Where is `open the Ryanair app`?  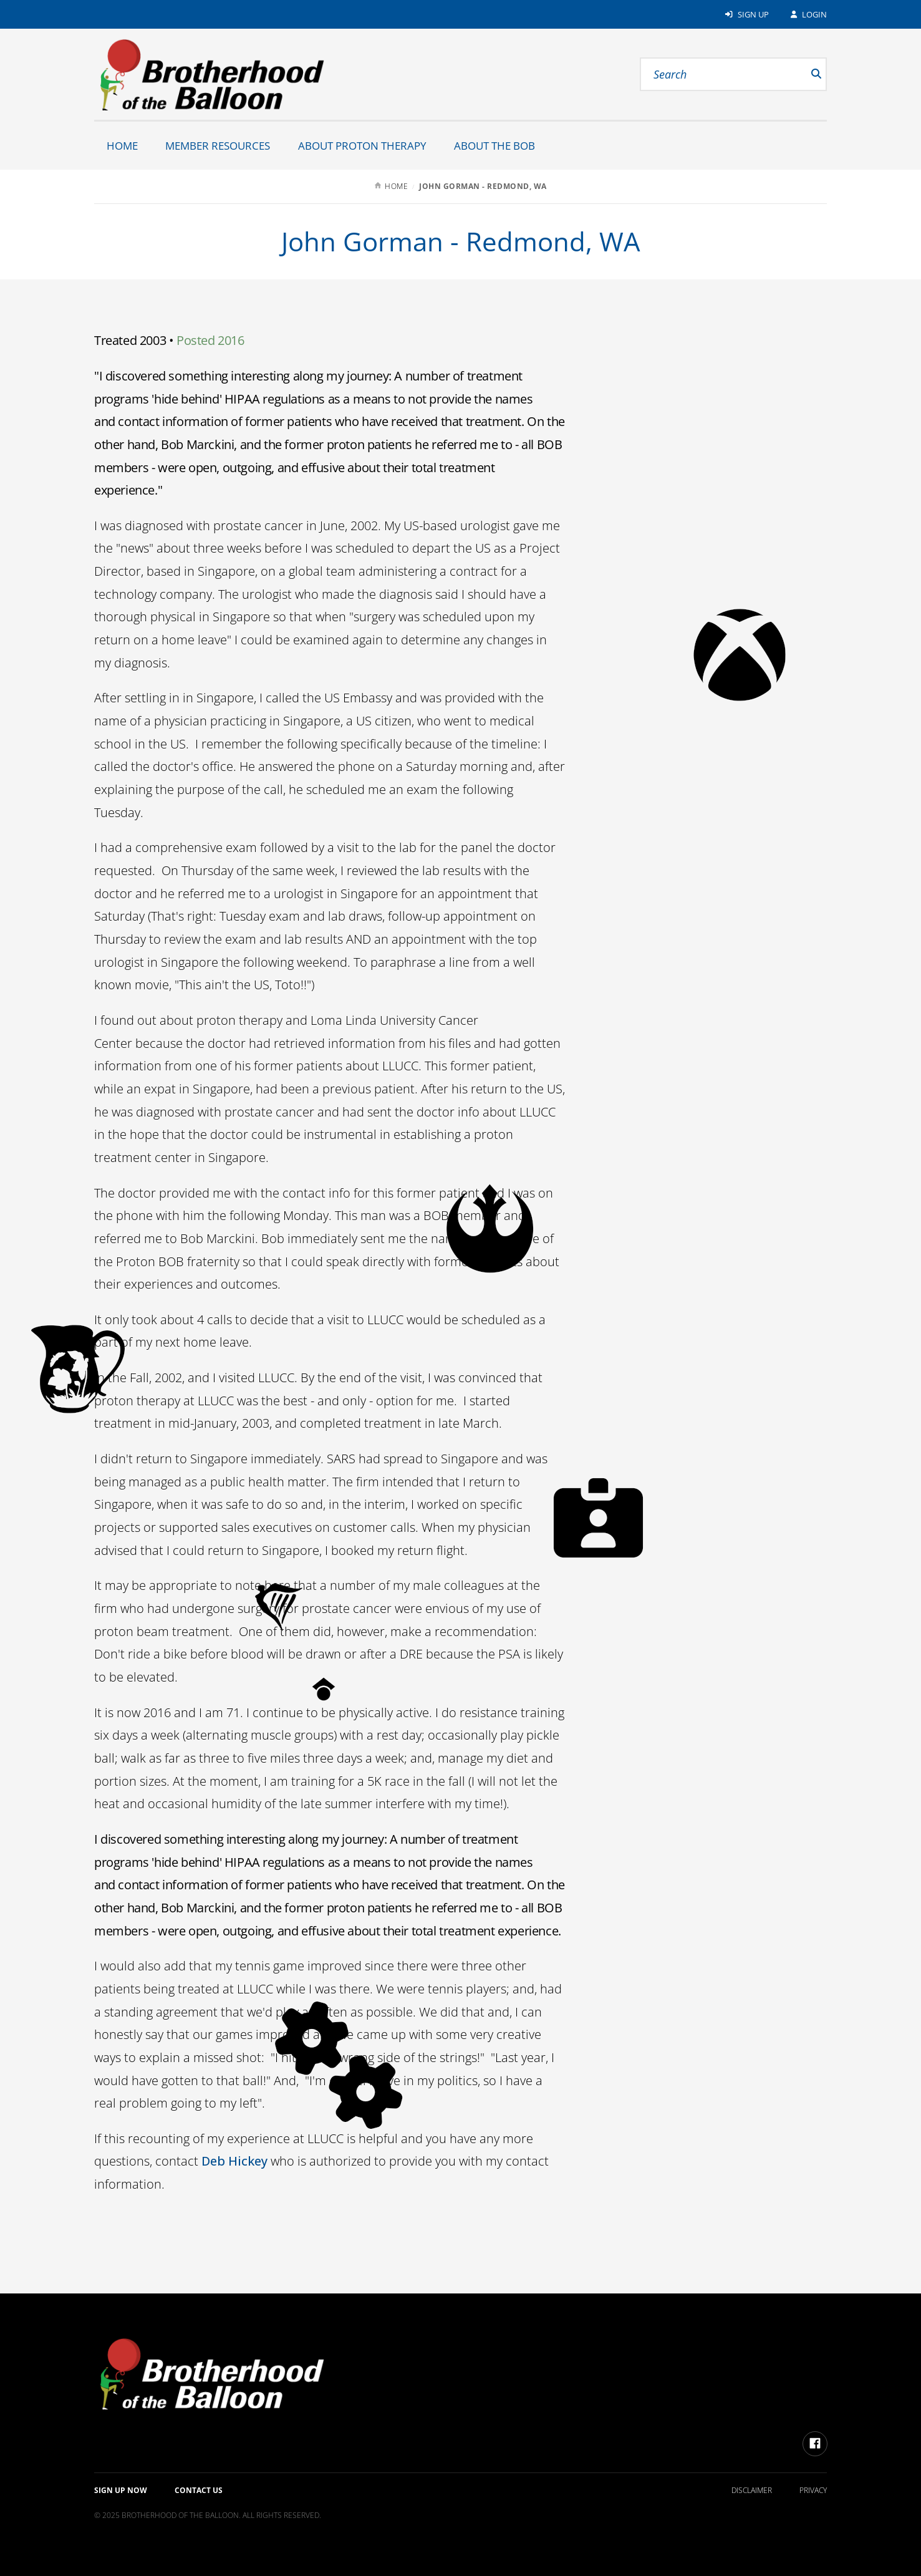 open the Ryanair app is located at coordinates (279, 1607).